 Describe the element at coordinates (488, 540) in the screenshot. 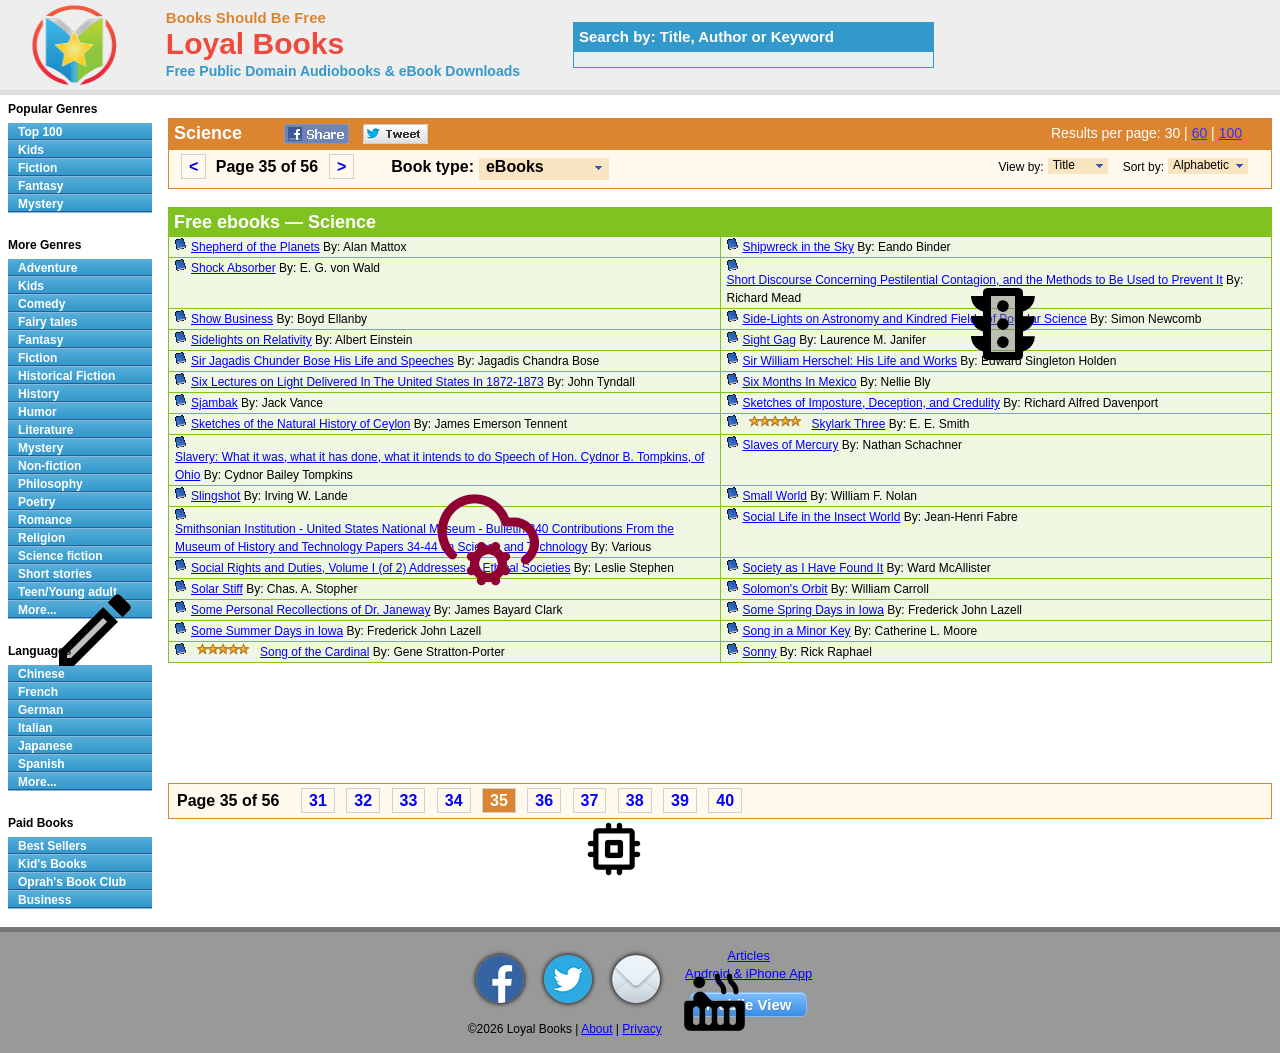

I see `access cloud service settings` at that location.